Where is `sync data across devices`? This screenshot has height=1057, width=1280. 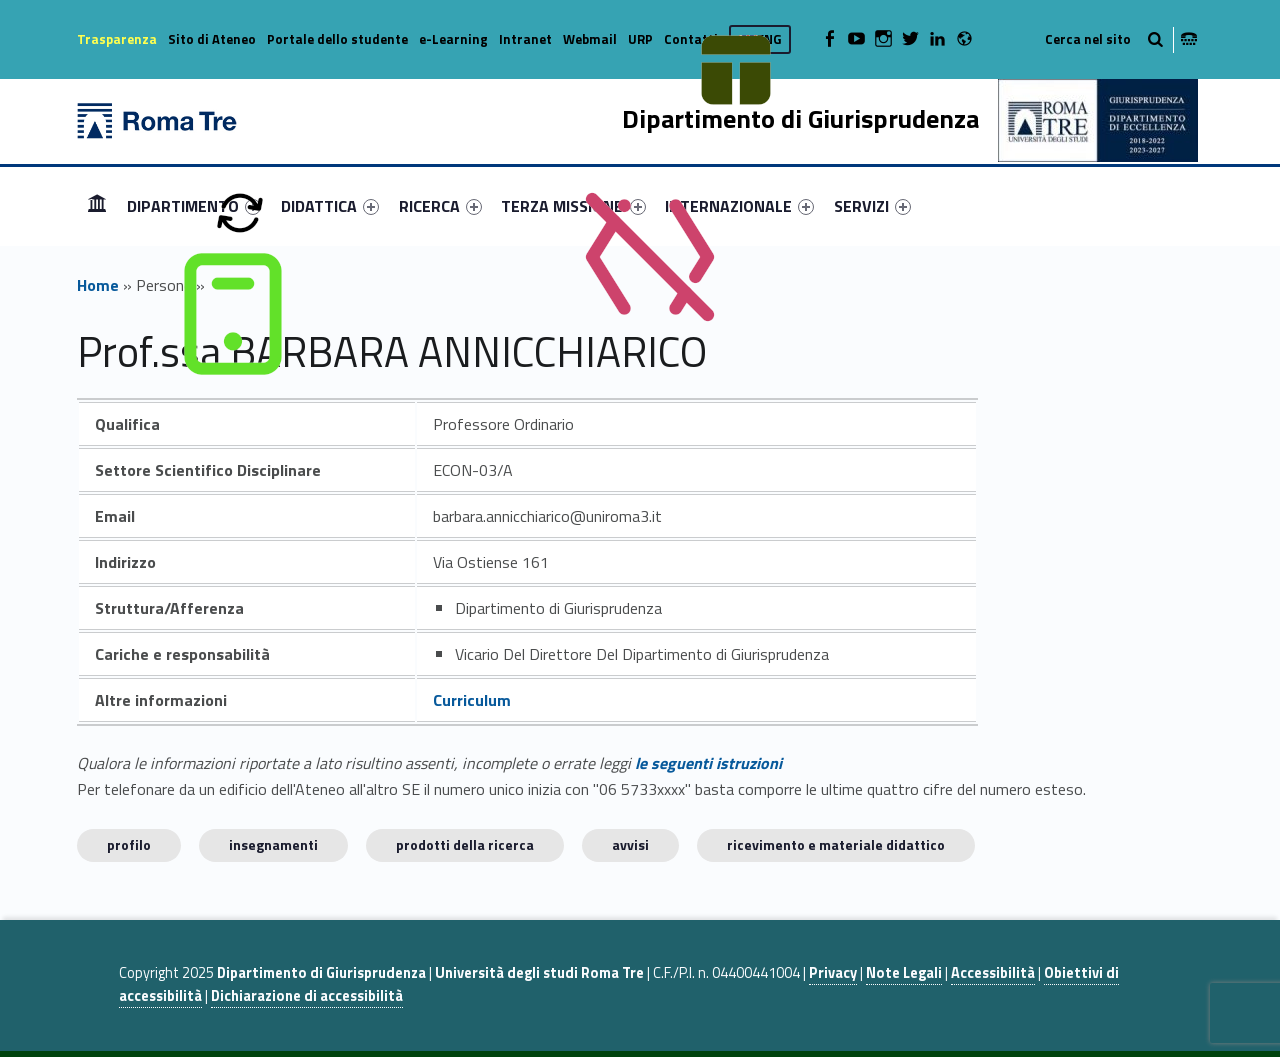 sync data across devices is located at coordinates (240, 213).